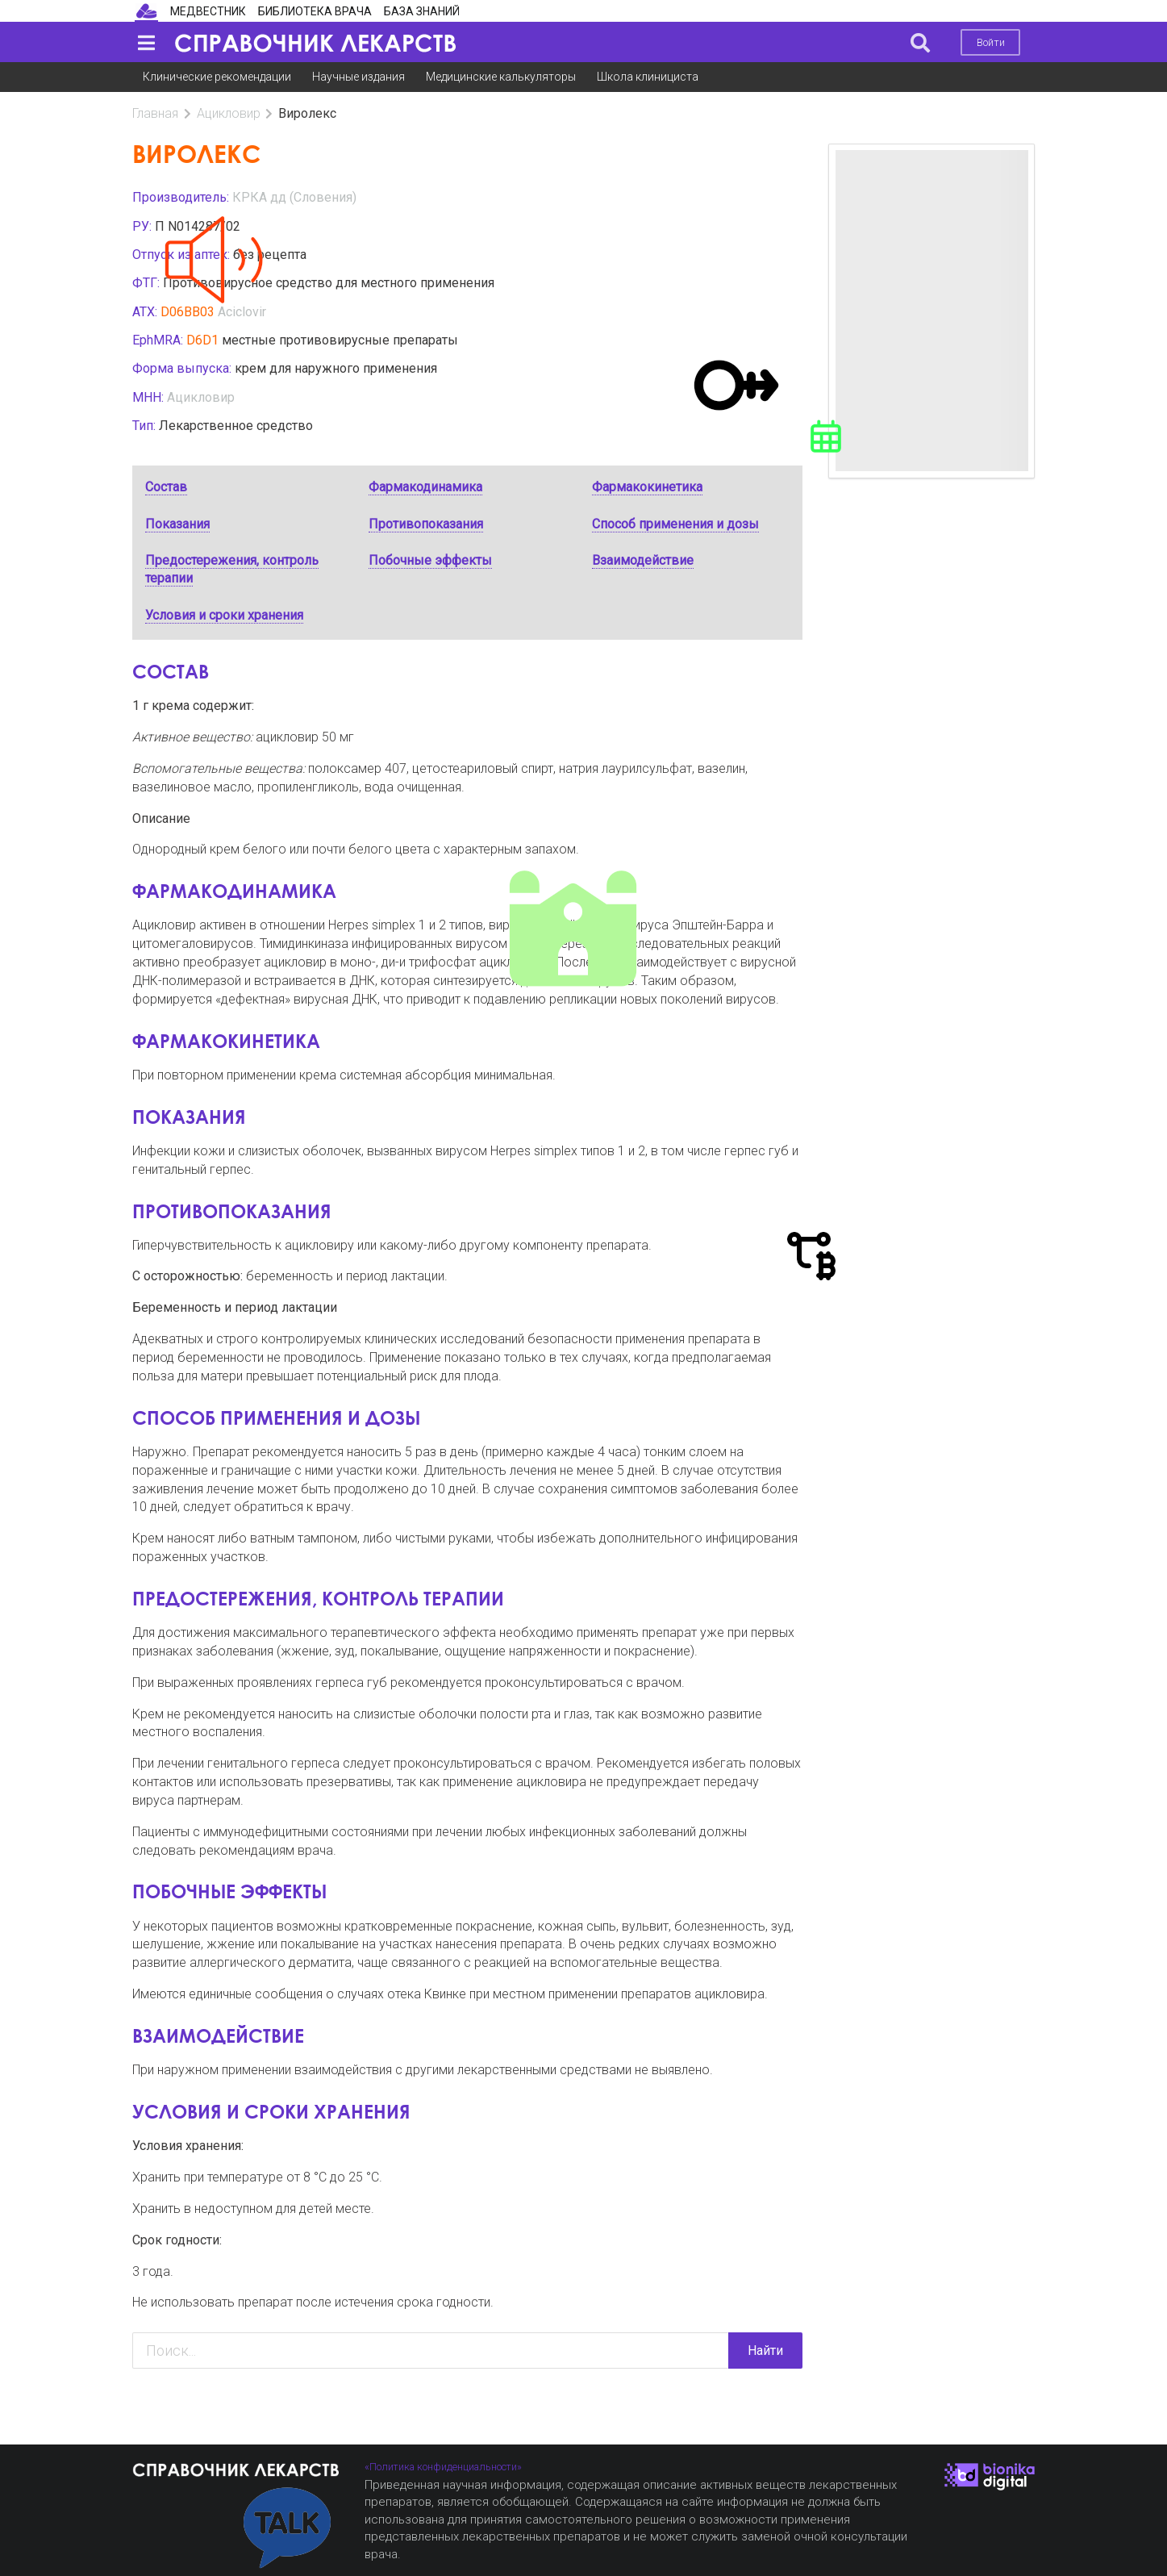  I want to click on find nearby synagogues, so click(573, 926).